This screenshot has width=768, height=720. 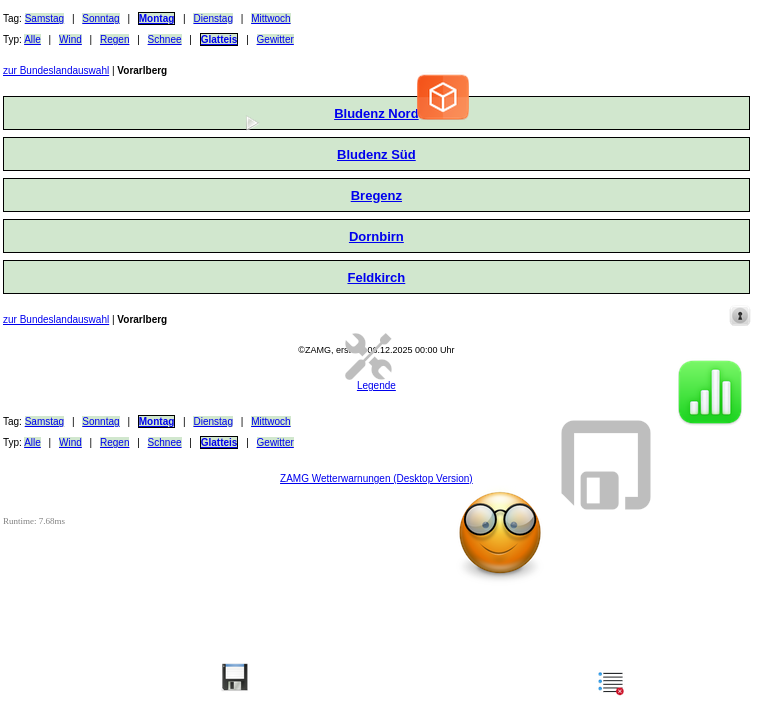 I want to click on indicates a nerdy or studious status, so click(x=500, y=536).